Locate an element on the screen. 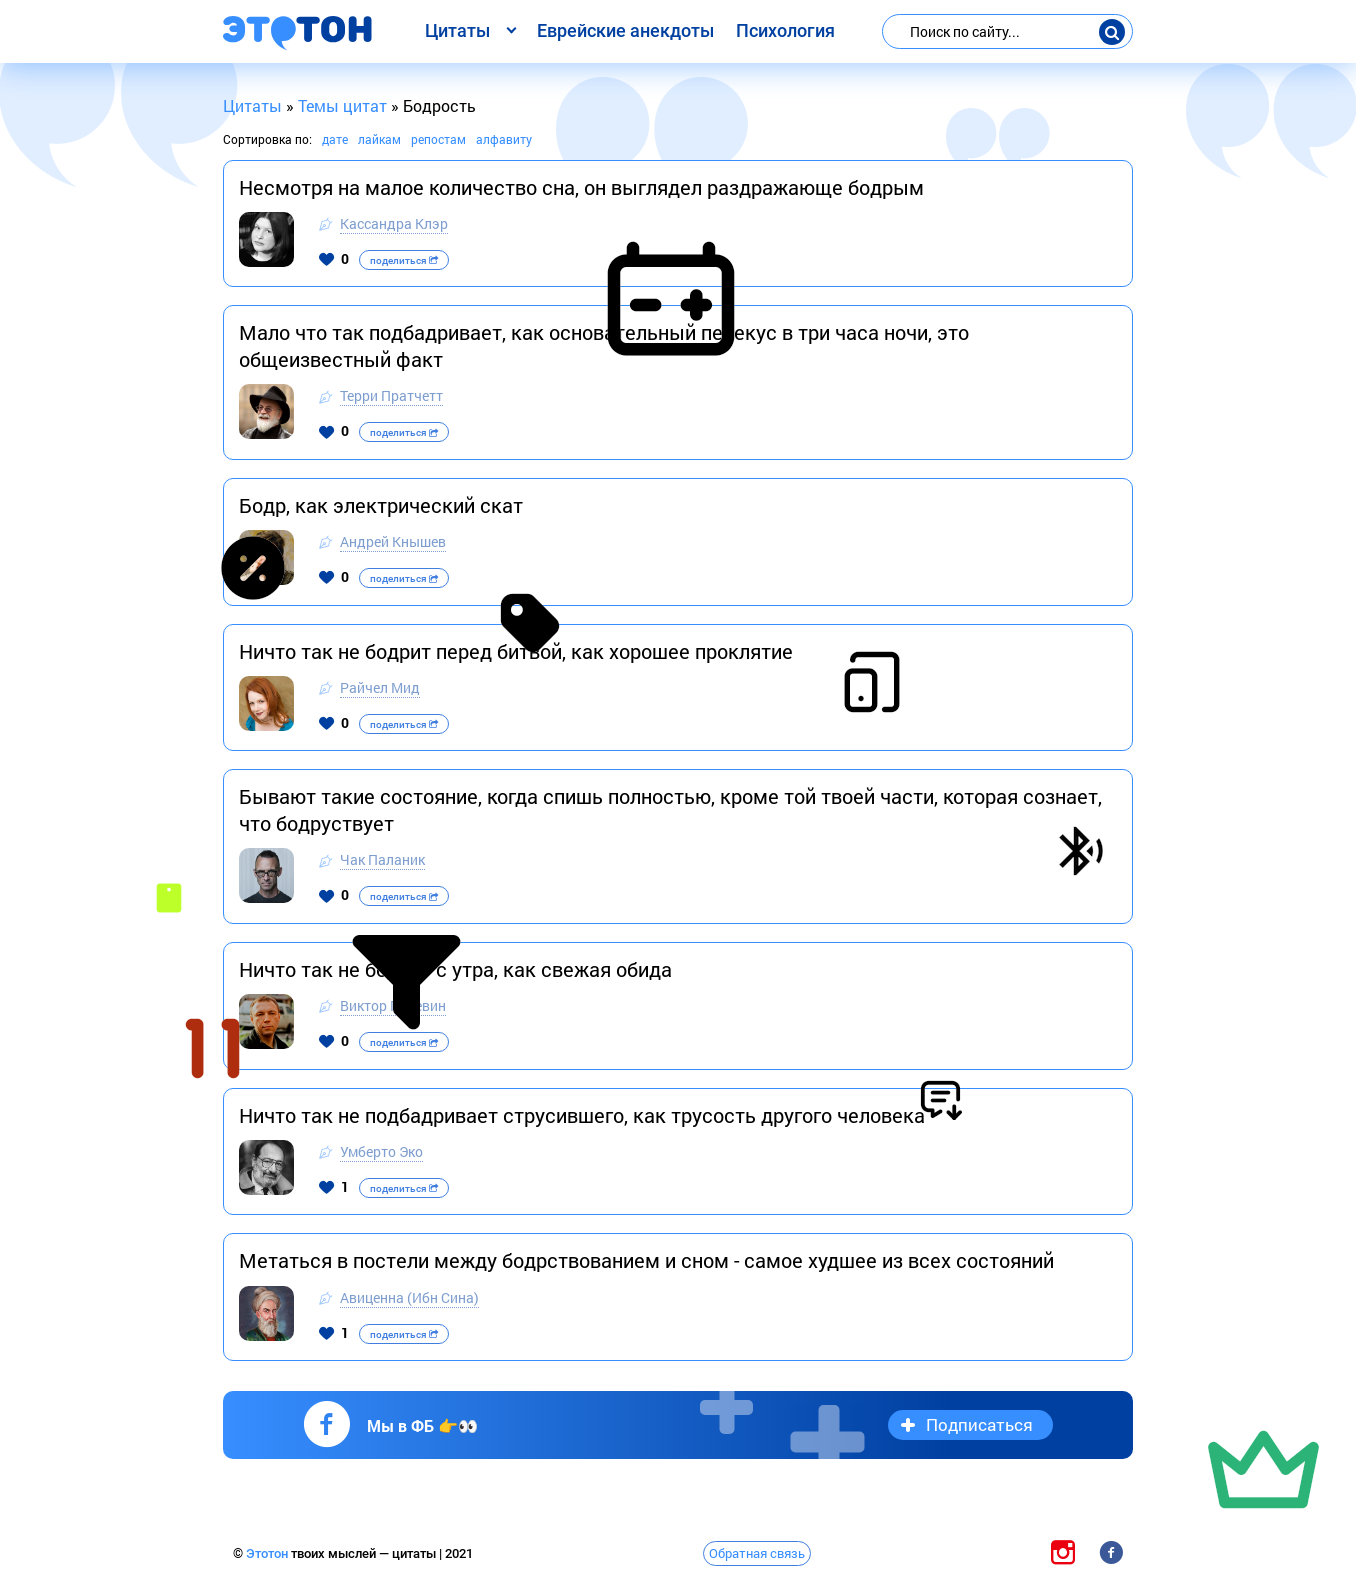 Image resolution: width=1356 pixels, height=1587 pixels. access tablet camera settings is located at coordinates (169, 898).